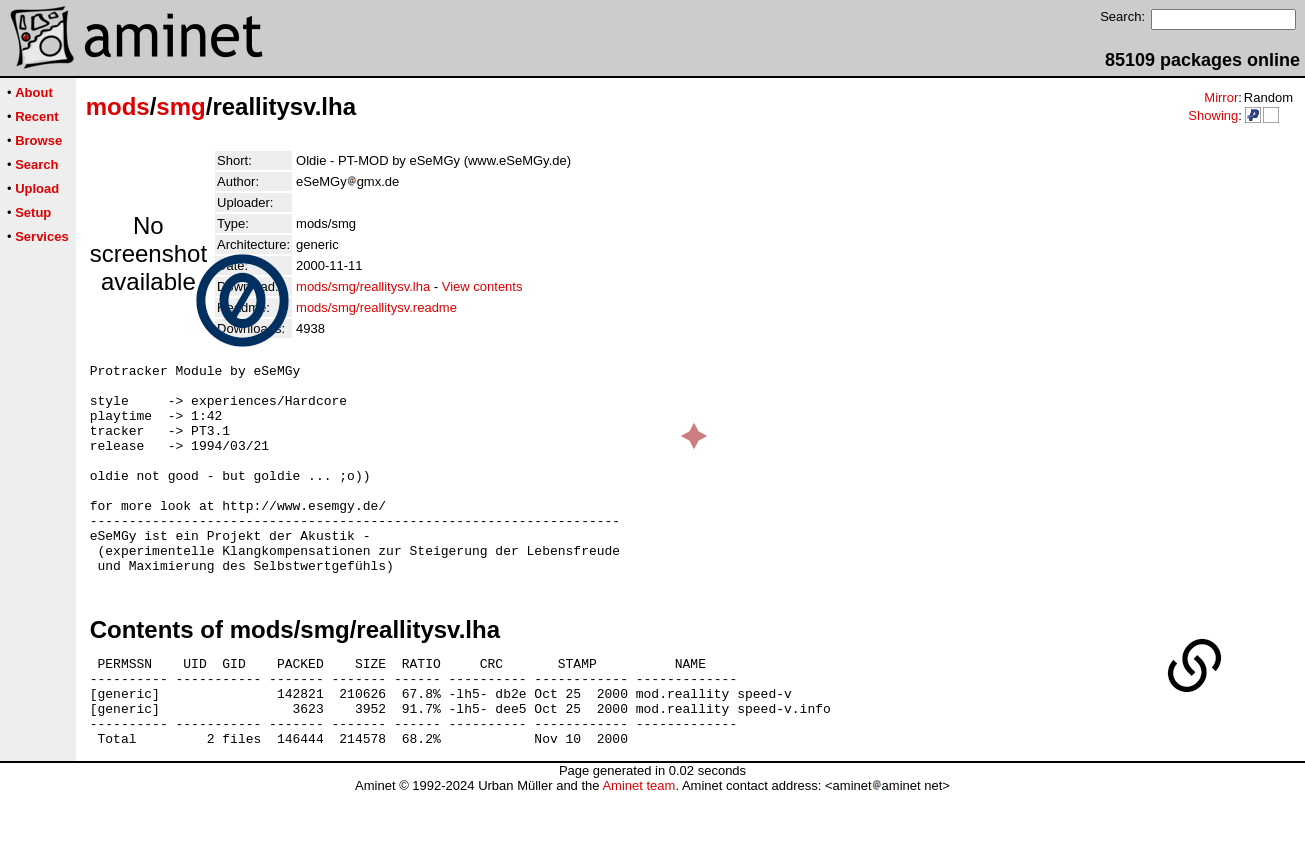  Describe the element at coordinates (242, 300) in the screenshot. I see `indicates content is in the public domain (CC0 license)` at that location.